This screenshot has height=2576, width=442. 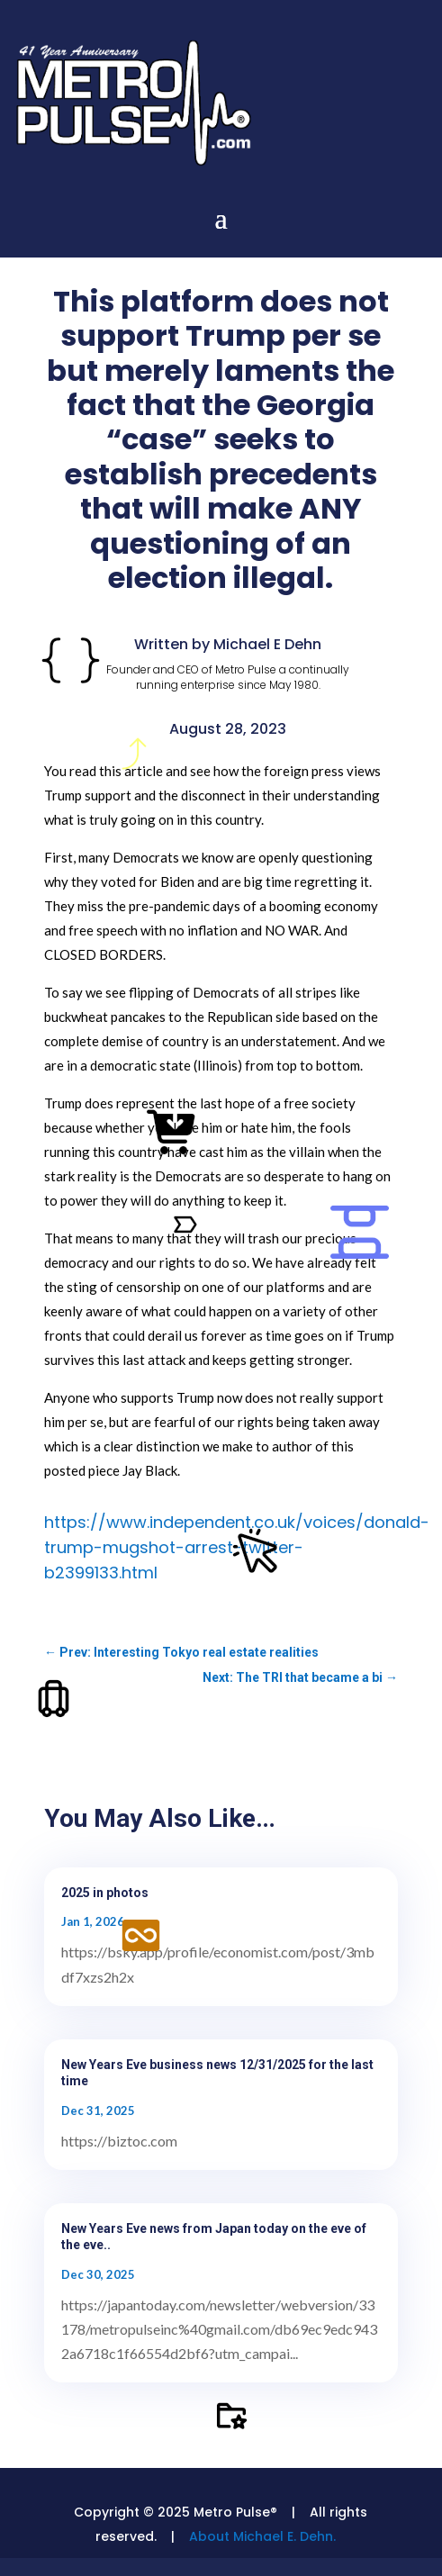 I want to click on add item to shopping cart, so click(x=174, y=1133).